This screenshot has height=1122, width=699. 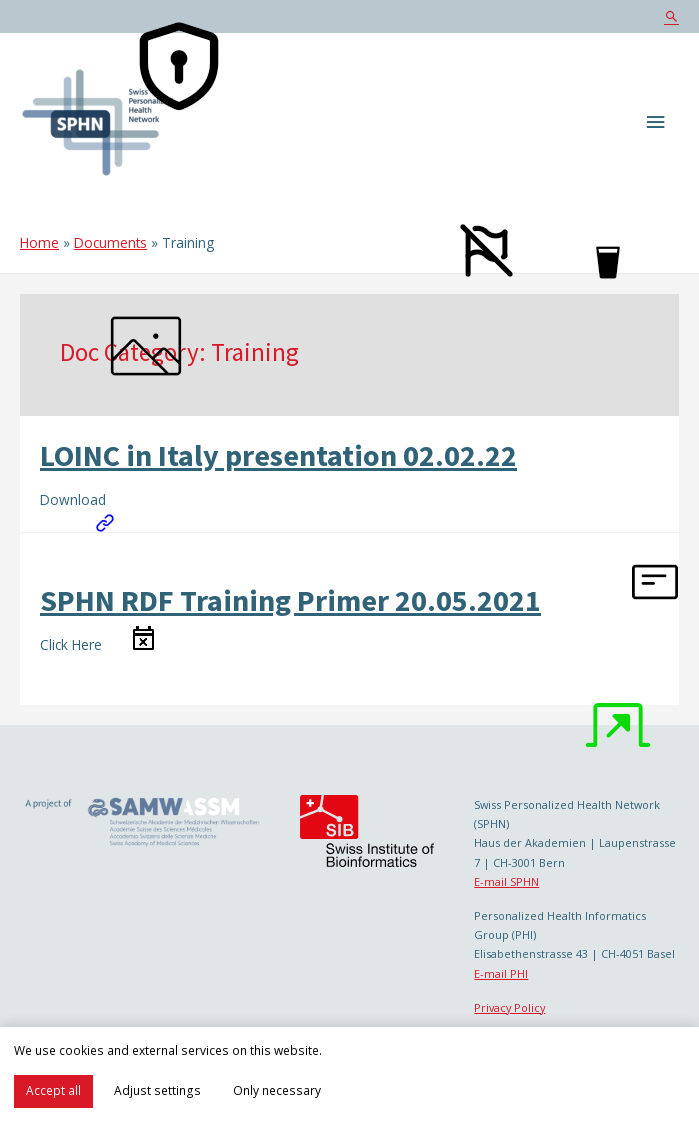 I want to click on indicates secure or encrypted content, so click(x=179, y=67).